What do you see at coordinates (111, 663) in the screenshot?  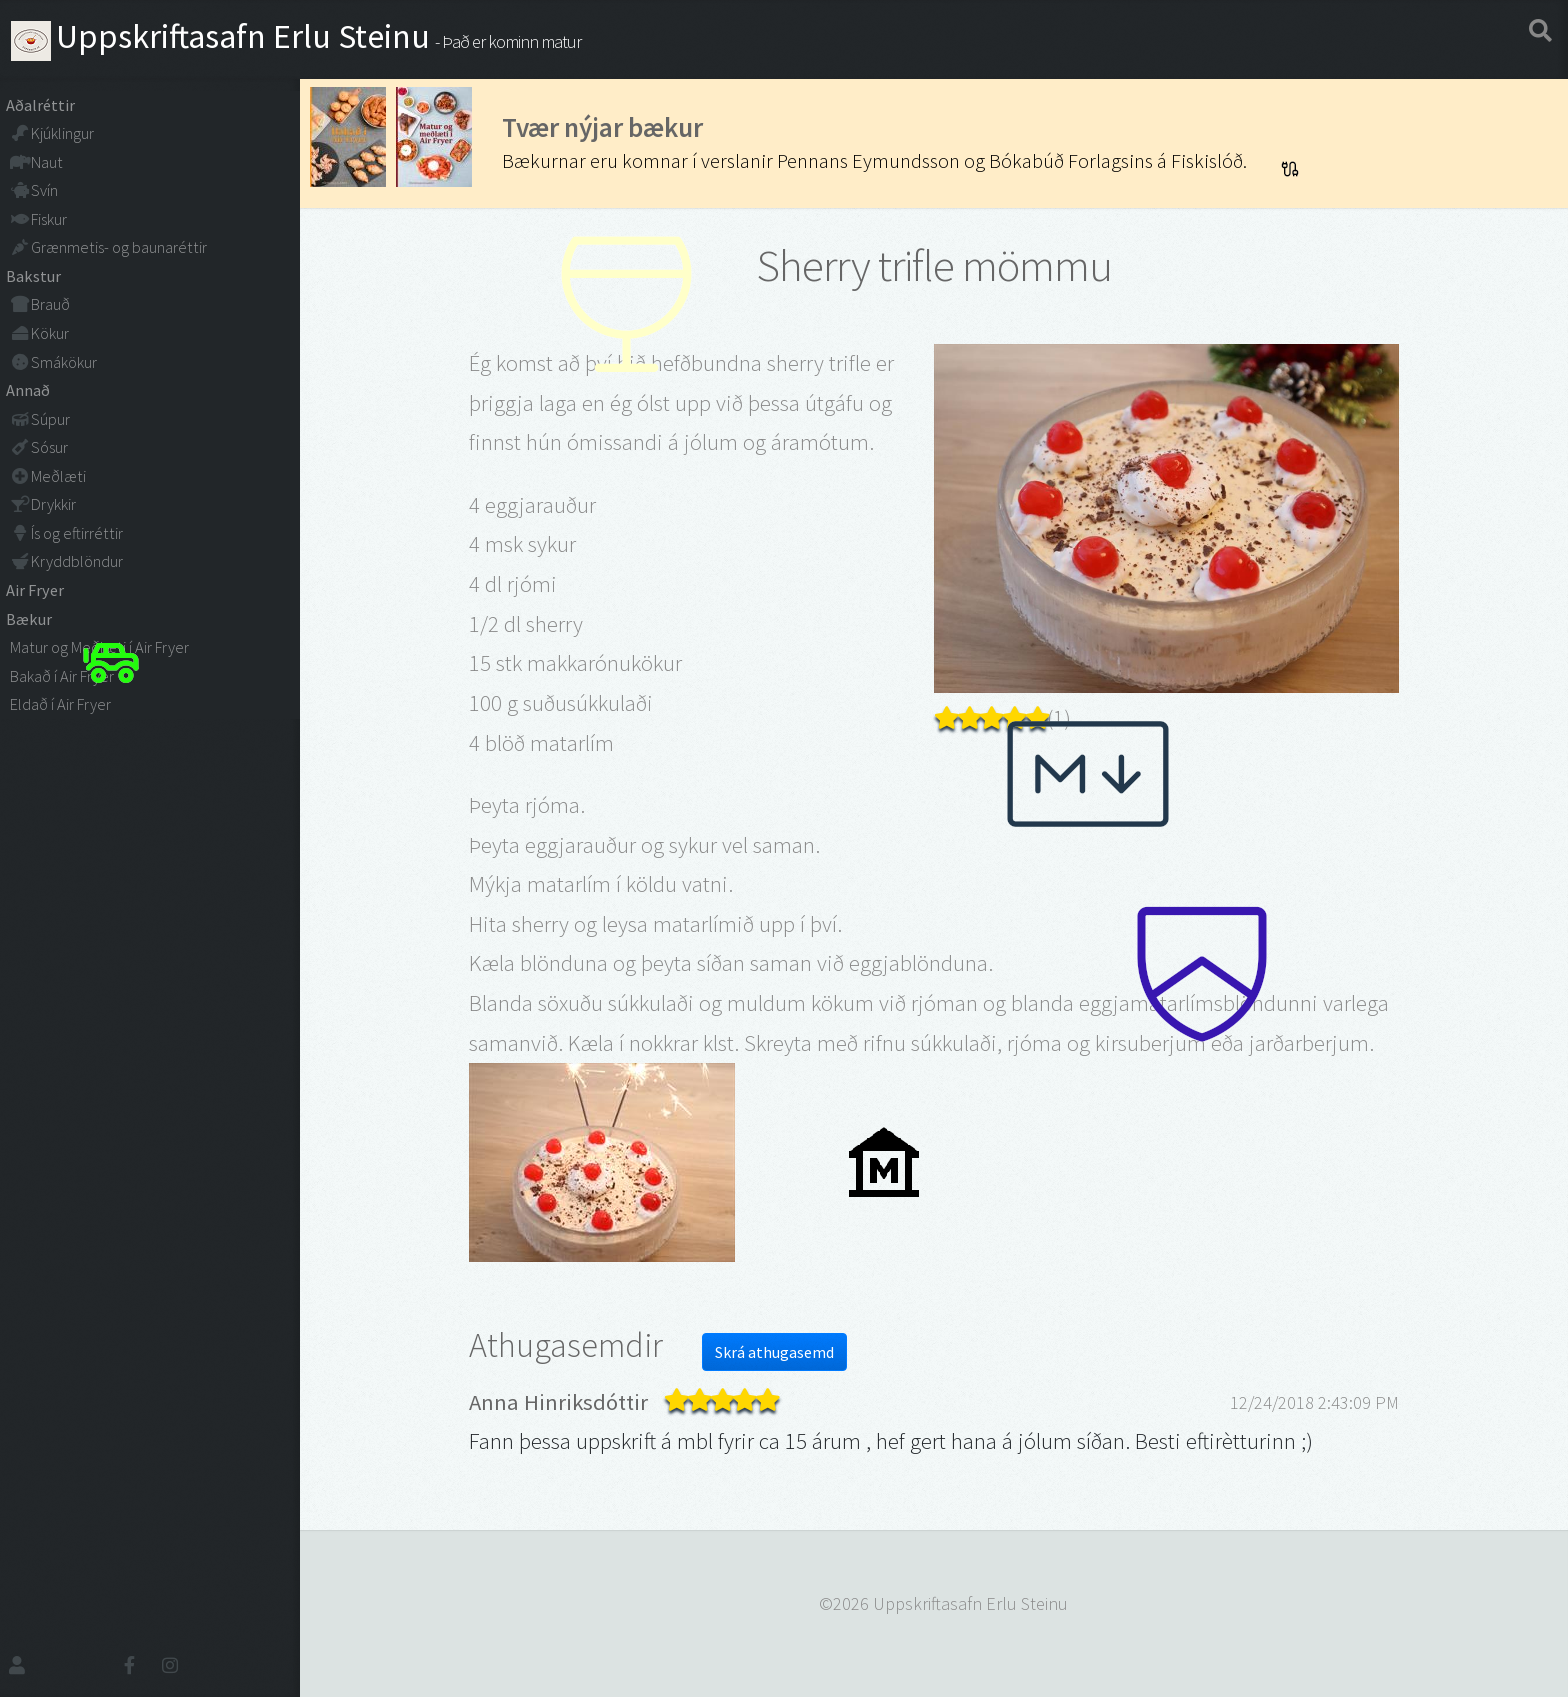 I see `select SUV as vehicle type` at bounding box center [111, 663].